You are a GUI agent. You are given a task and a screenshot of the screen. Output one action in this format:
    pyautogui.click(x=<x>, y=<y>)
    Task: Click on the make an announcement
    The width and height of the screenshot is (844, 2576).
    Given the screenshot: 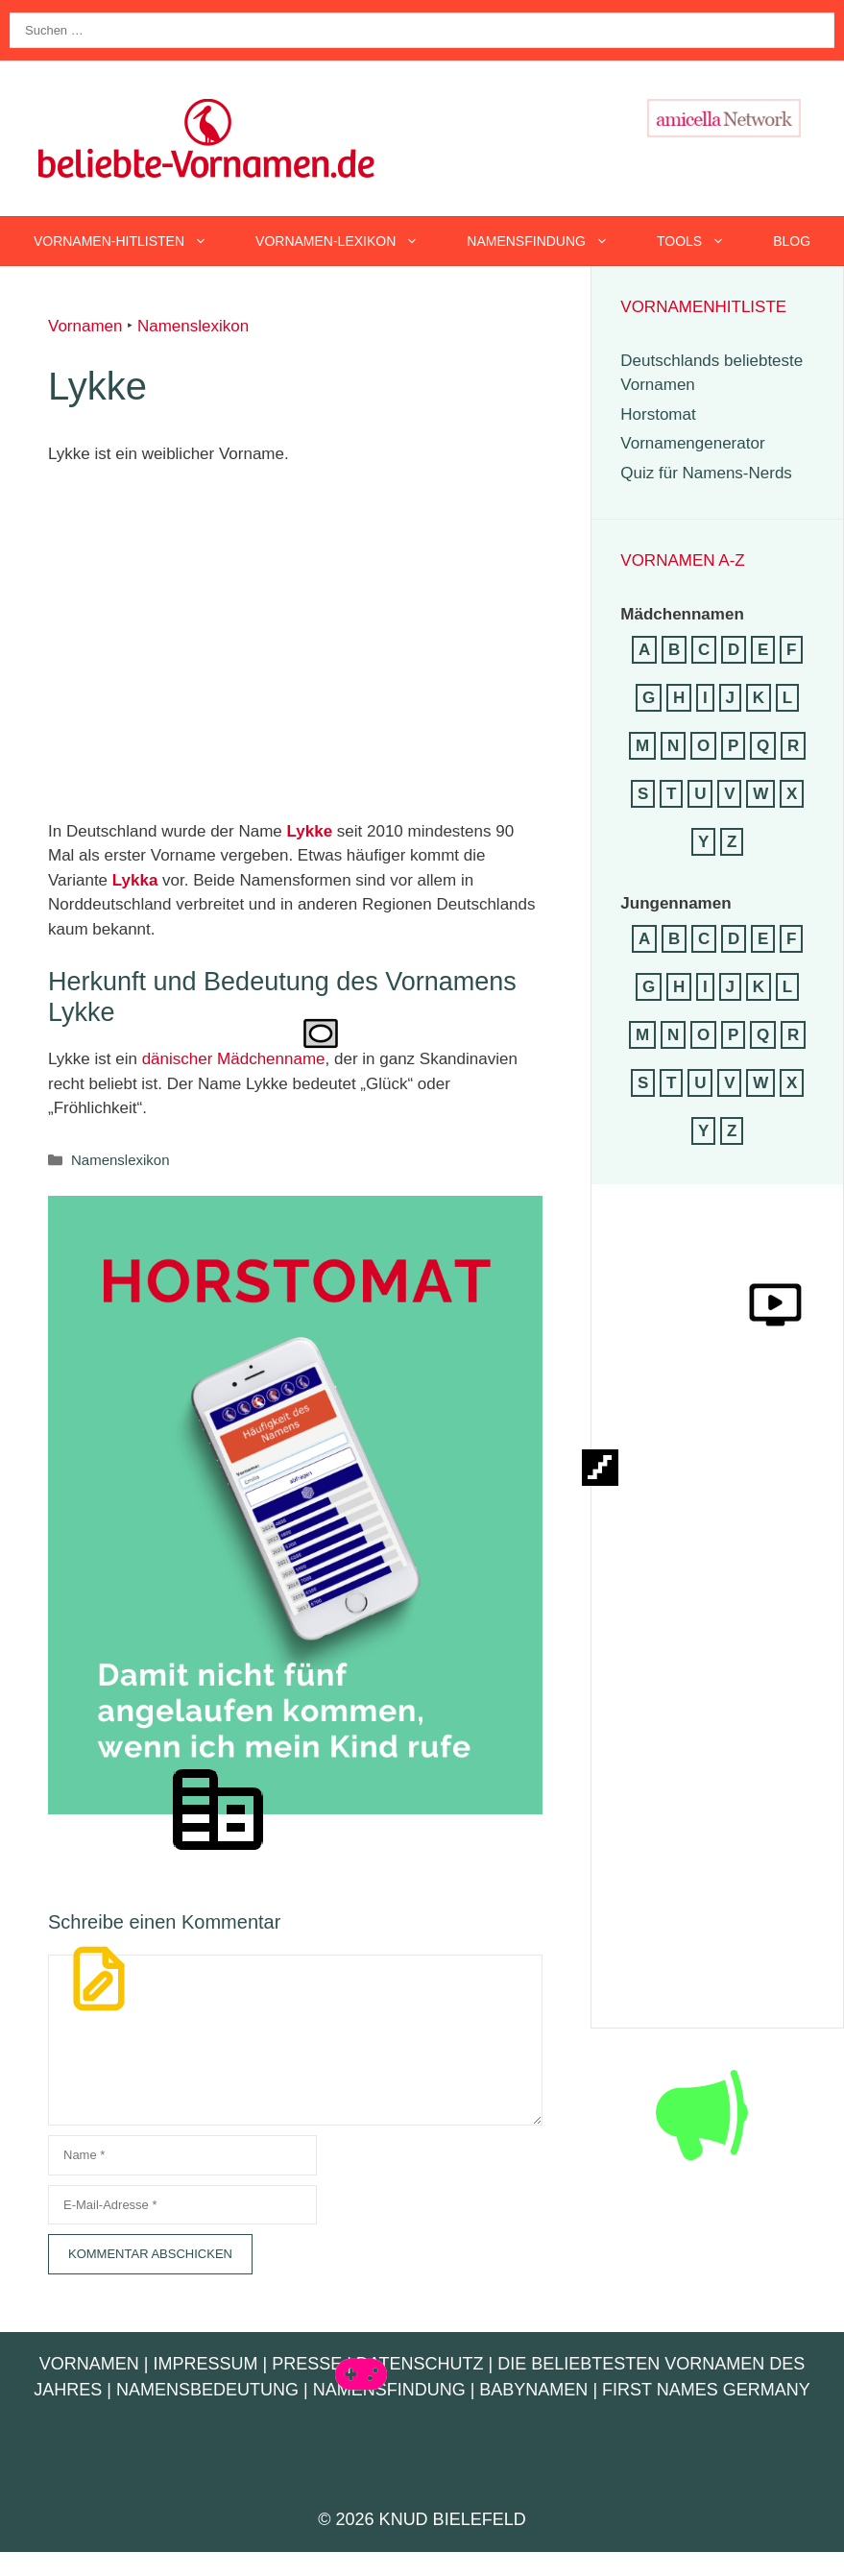 What is the action you would take?
    pyautogui.click(x=702, y=2116)
    